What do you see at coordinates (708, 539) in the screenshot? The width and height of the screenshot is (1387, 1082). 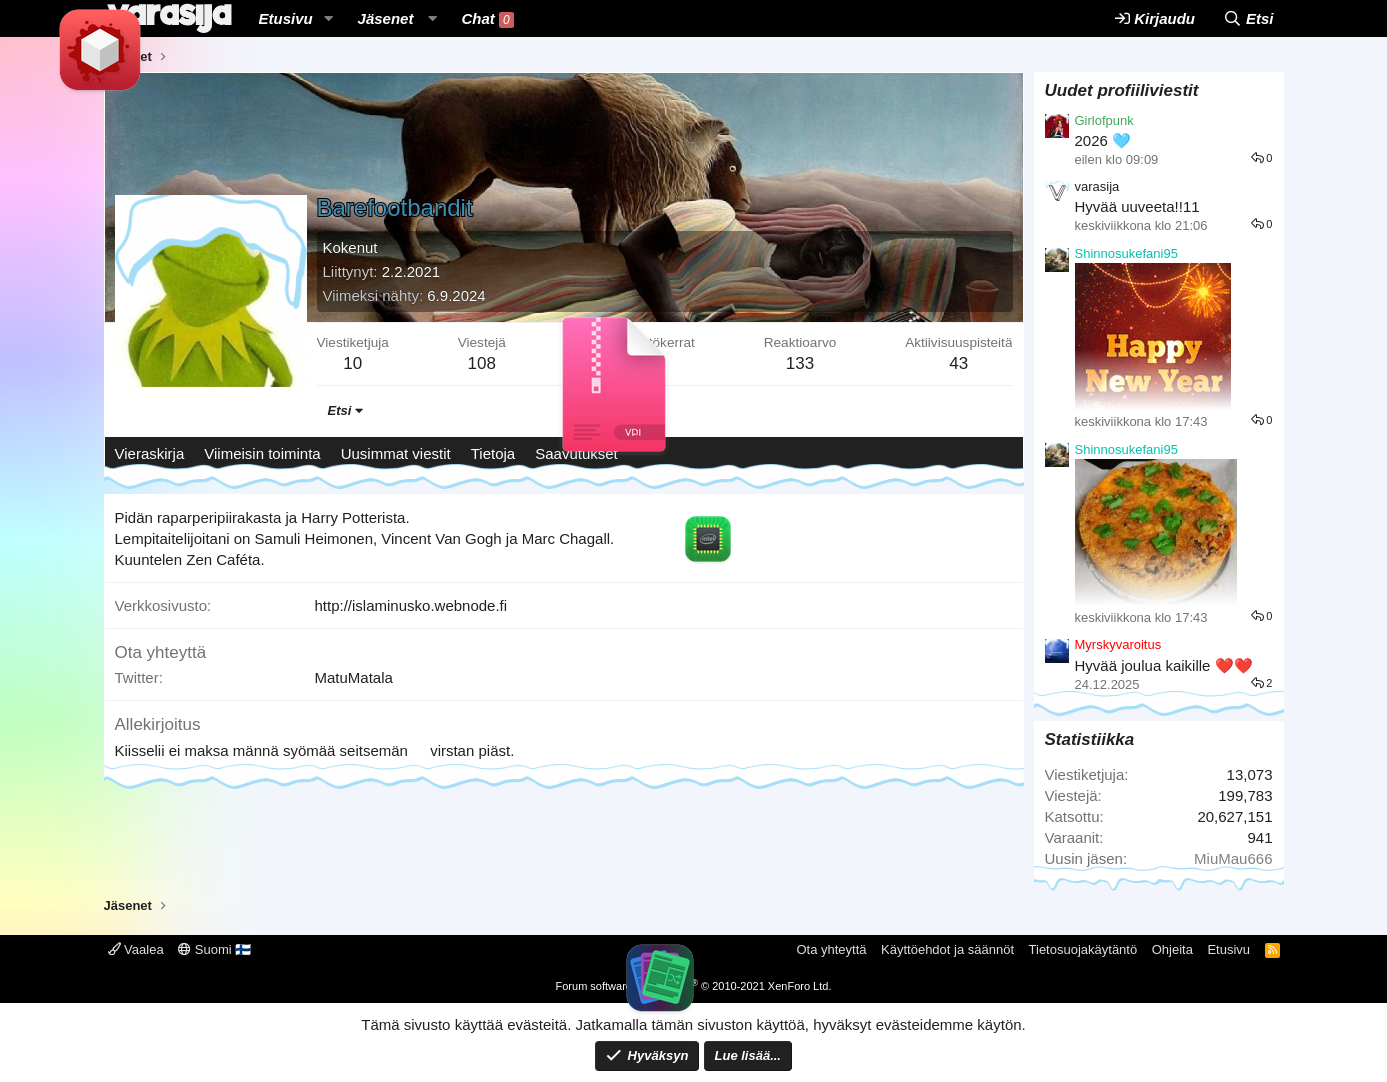 I see `open cpu frequency monitoring app` at bounding box center [708, 539].